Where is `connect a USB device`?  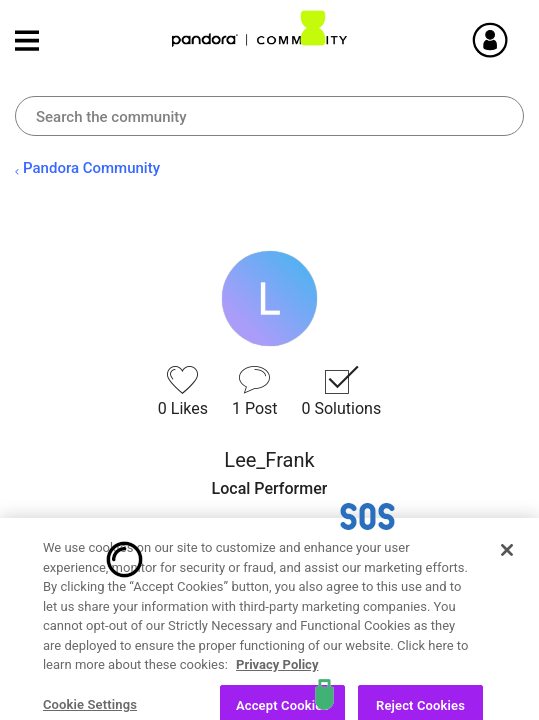 connect a USB device is located at coordinates (324, 694).